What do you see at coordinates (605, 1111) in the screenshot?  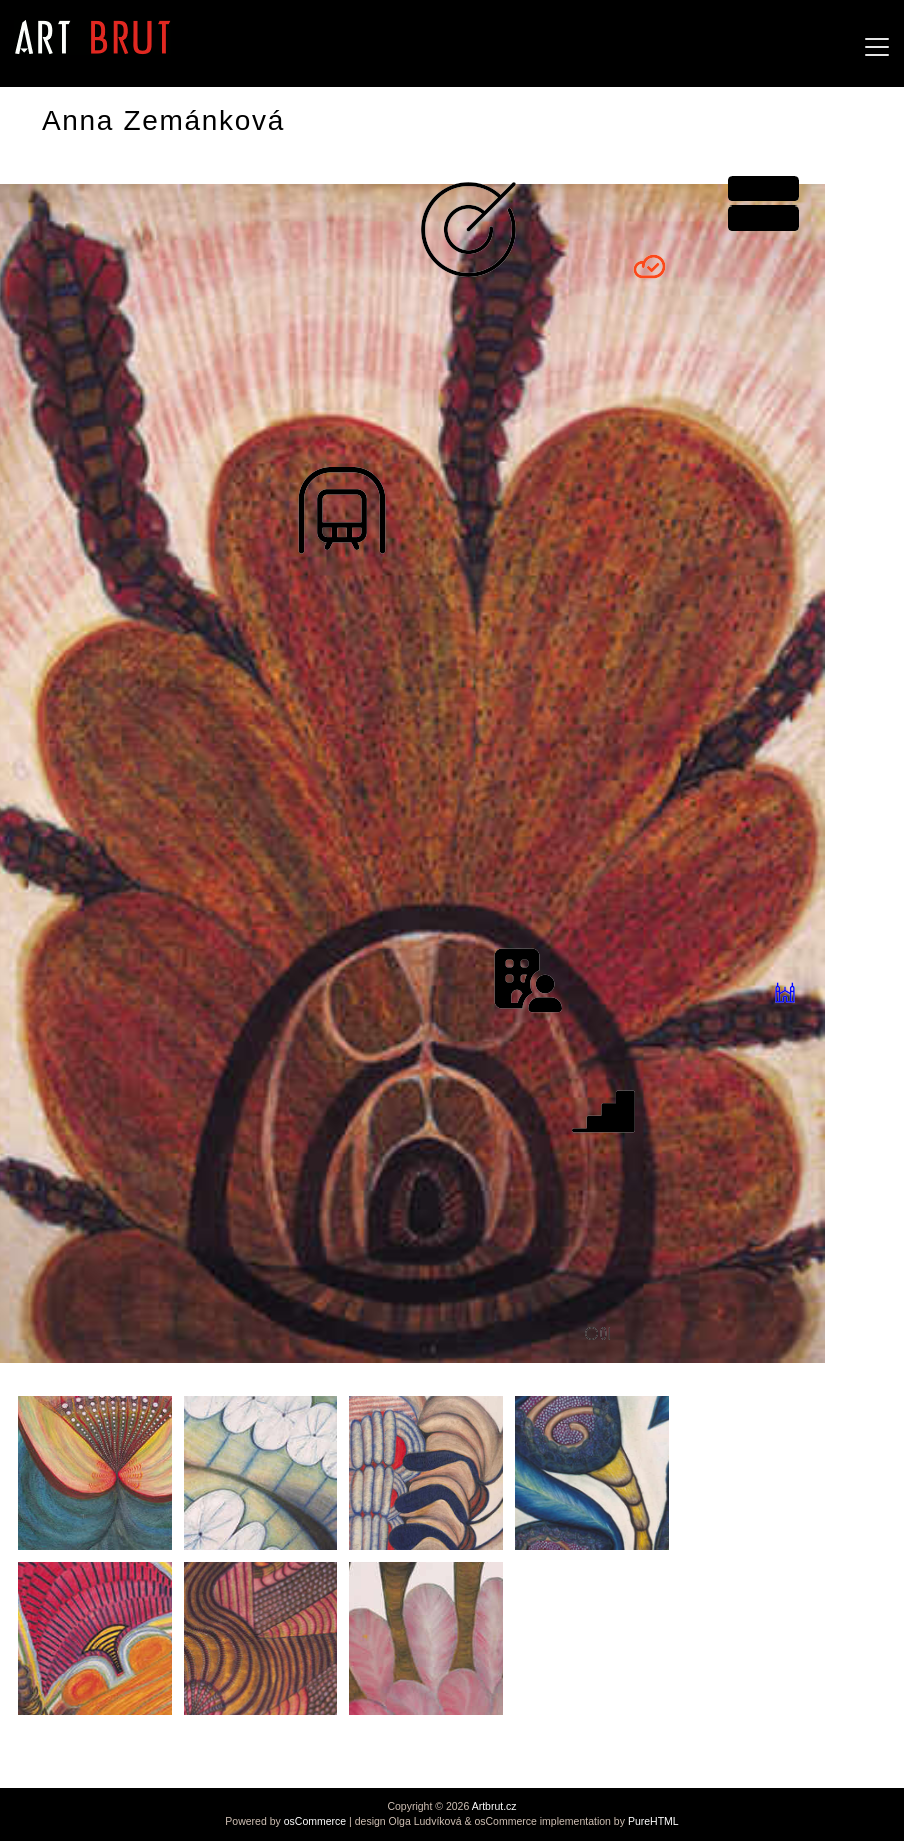 I see `view step count or fitness progress` at bounding box center [605, 1111].